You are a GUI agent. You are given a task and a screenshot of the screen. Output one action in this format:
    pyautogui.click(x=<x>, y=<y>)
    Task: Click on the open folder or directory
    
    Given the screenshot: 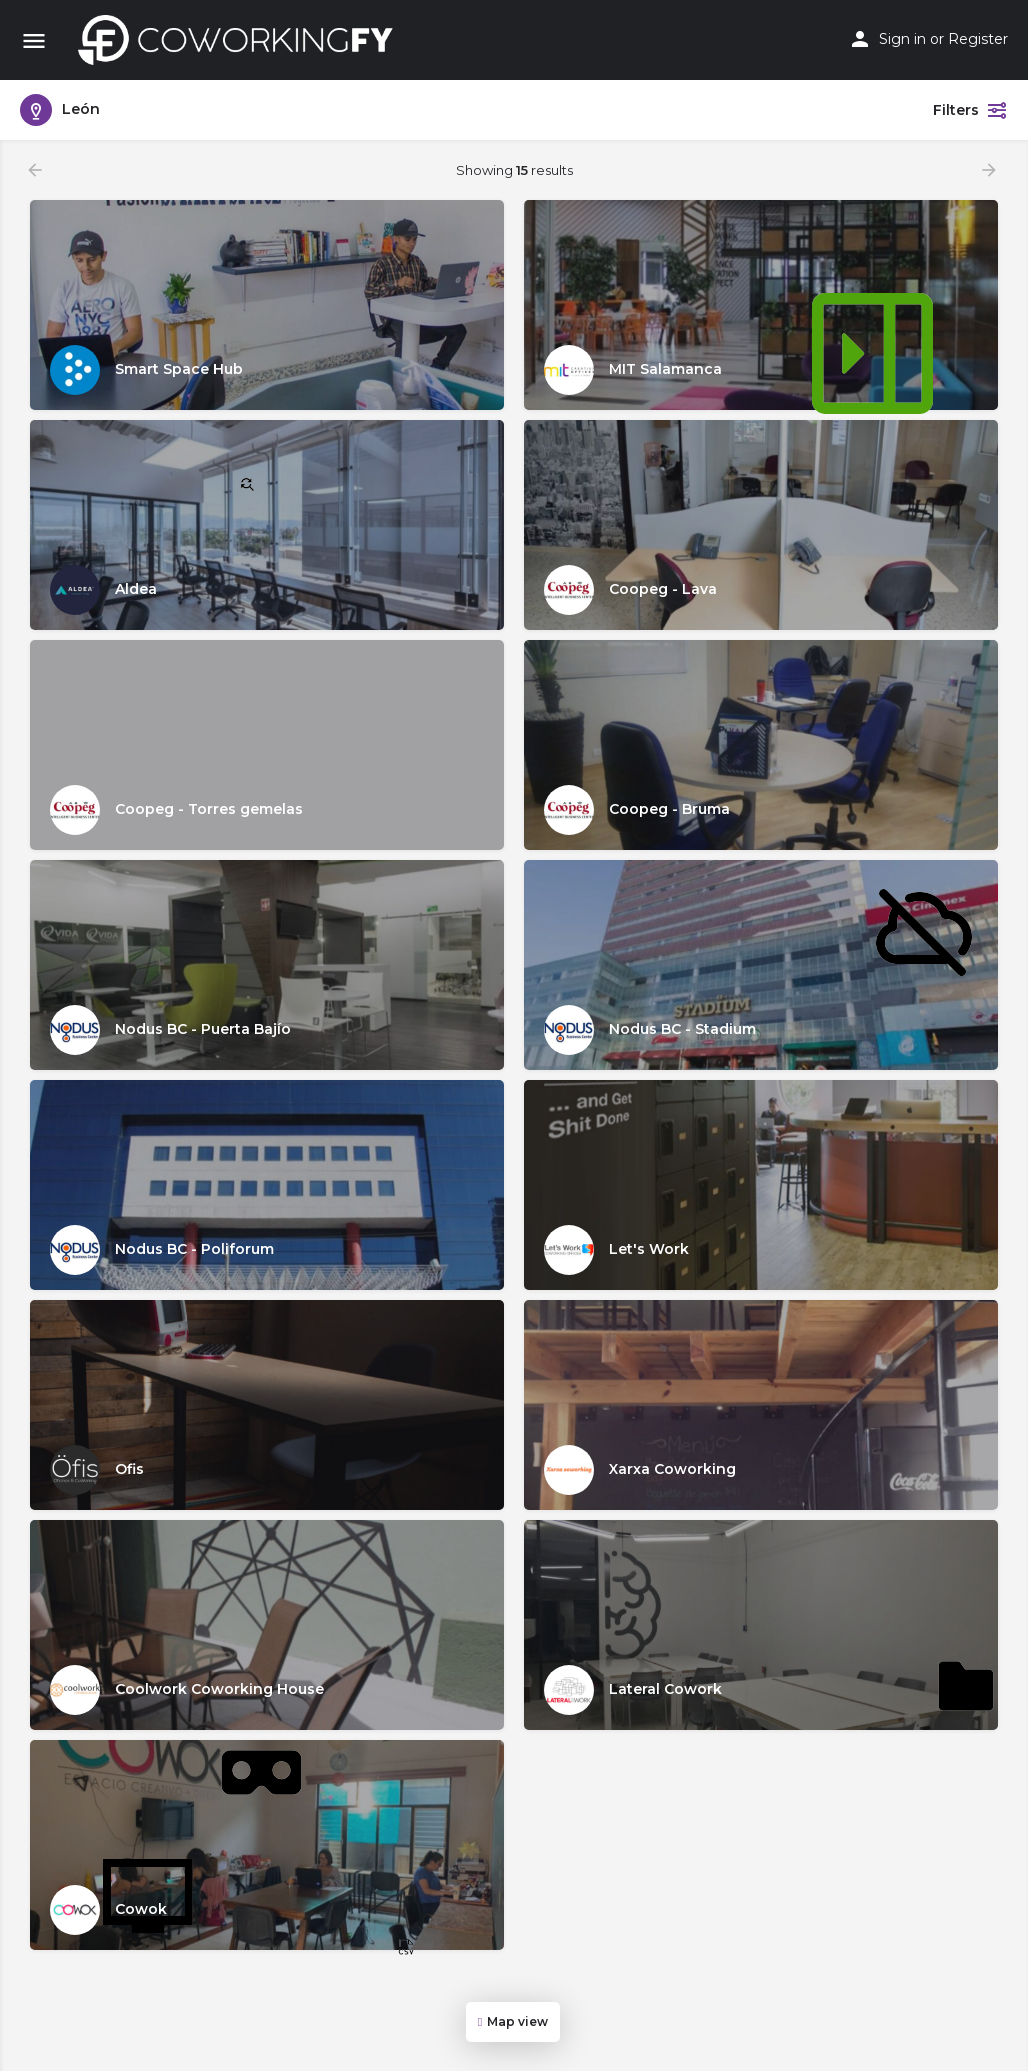 What is the action you would take?
    pyautogui.click(x=966, y=1686)
    